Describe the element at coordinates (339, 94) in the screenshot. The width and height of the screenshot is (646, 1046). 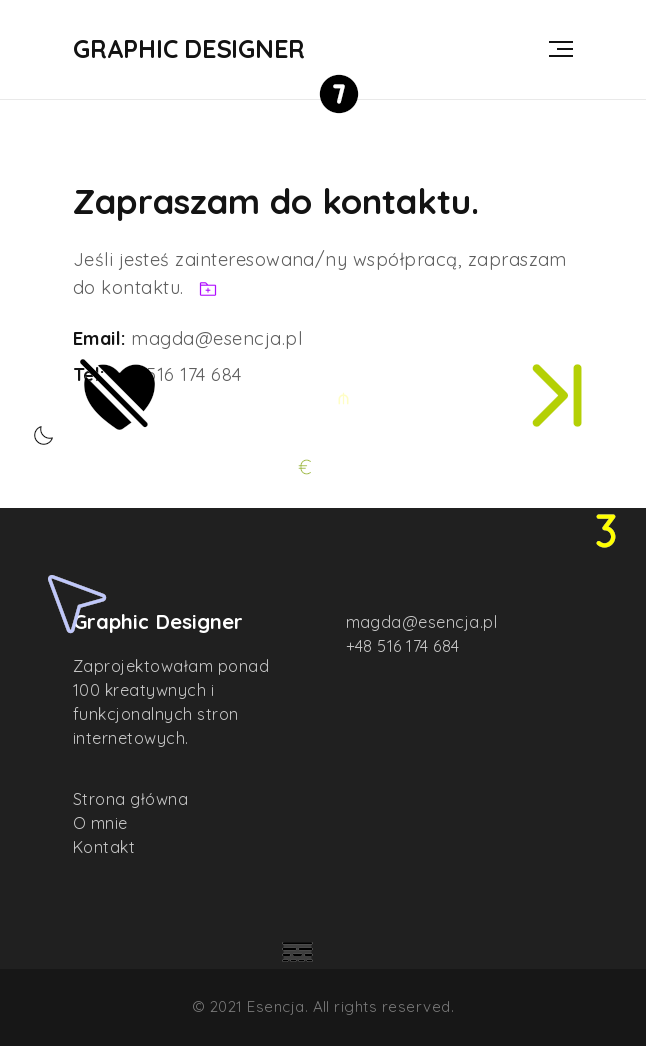
I see `indicates step 7 in a multi-step process` at that location.